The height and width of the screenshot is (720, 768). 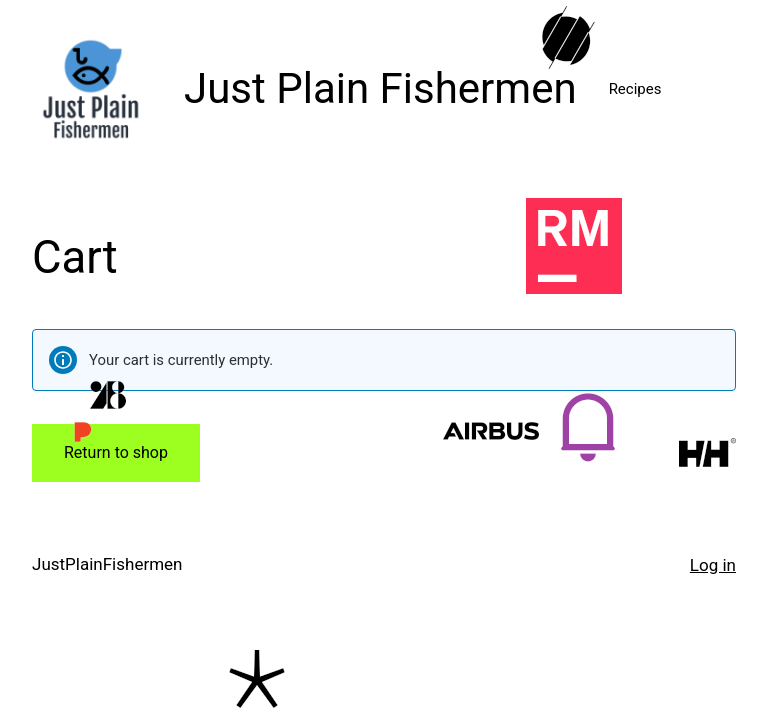 What do you see at coordinates (568, 37) in the screenshot?
I see `open the triller app` at bounding box center [568, 37].